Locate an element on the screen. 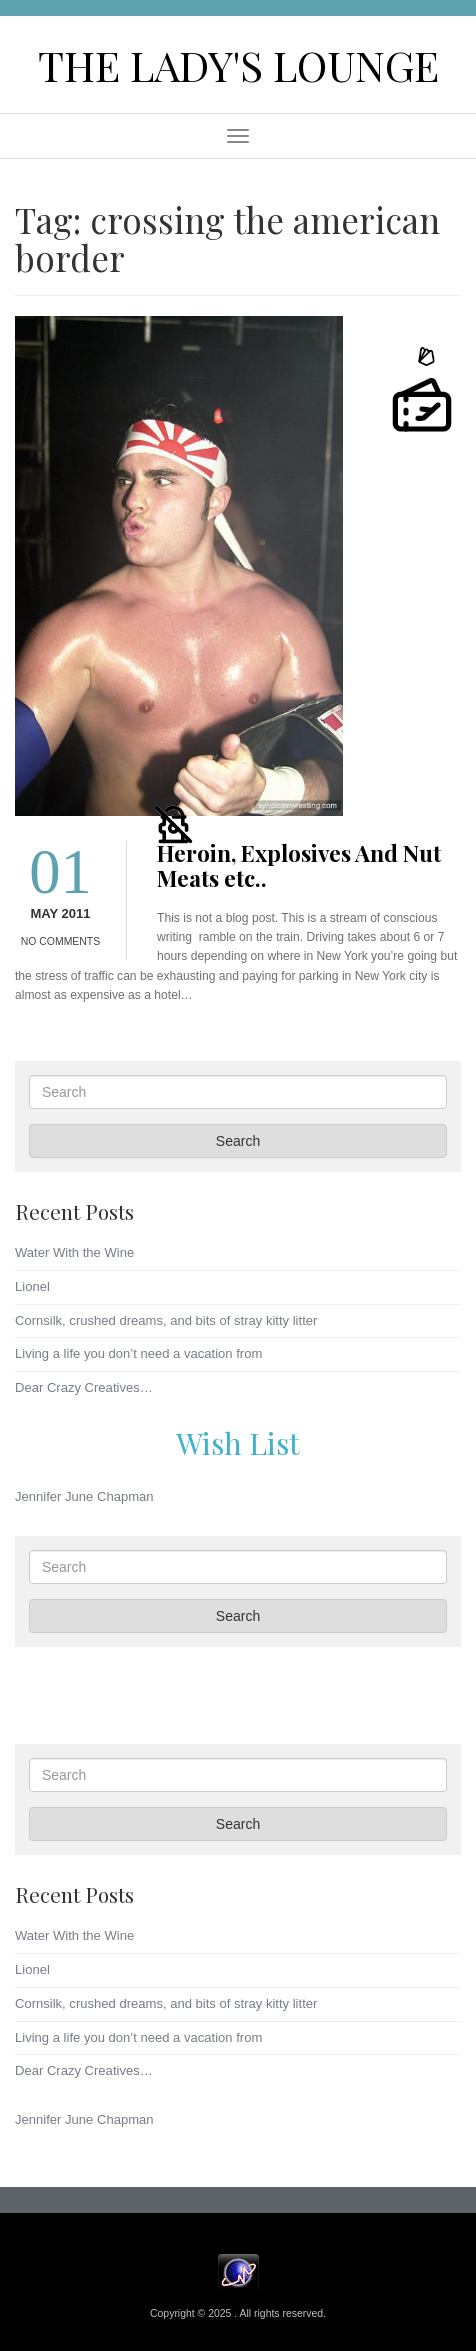  access firebase console or services is located at coordinates (426, 356).